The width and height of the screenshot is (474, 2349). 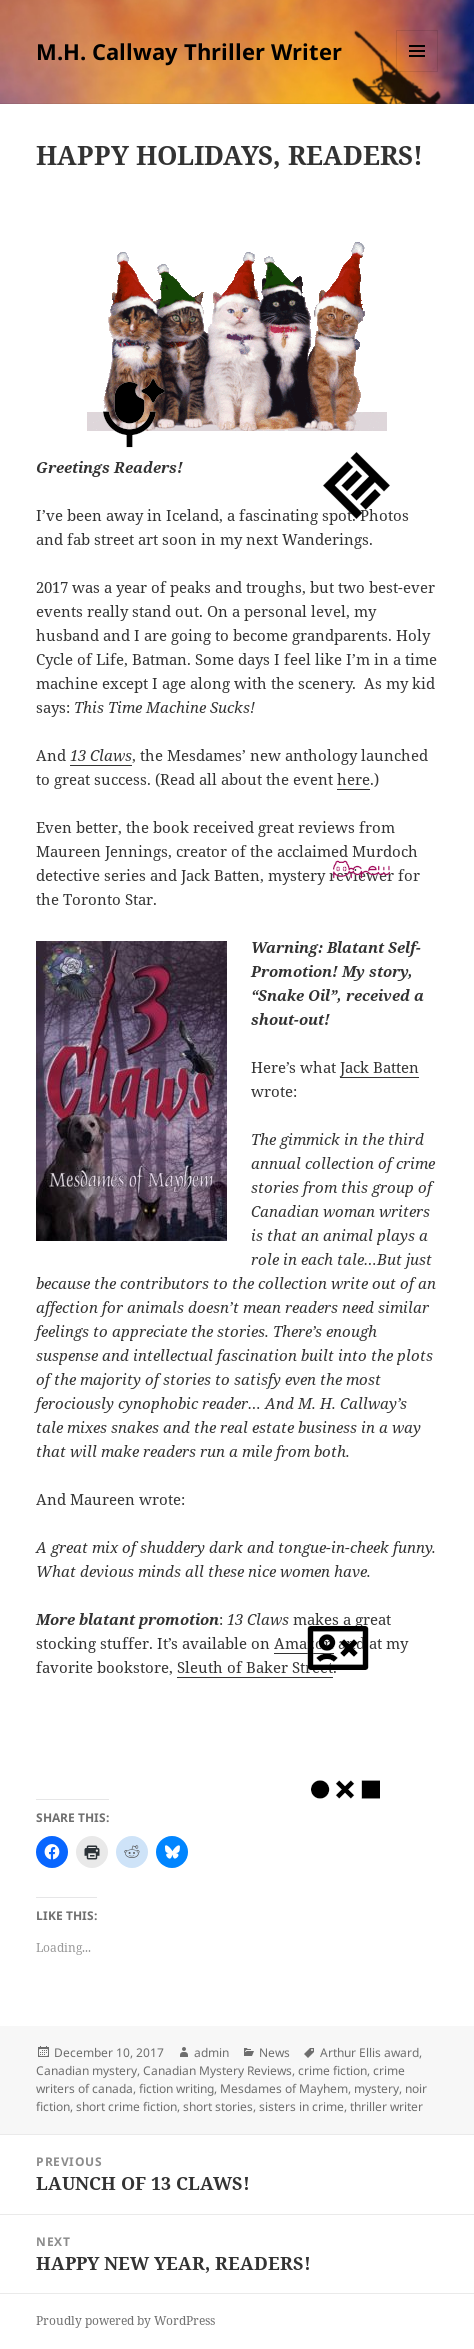 What do you see at coordinates (361, 869) in the screenshot?
I see `open the picrew avatar maker app` at bounding box center [361, 869].